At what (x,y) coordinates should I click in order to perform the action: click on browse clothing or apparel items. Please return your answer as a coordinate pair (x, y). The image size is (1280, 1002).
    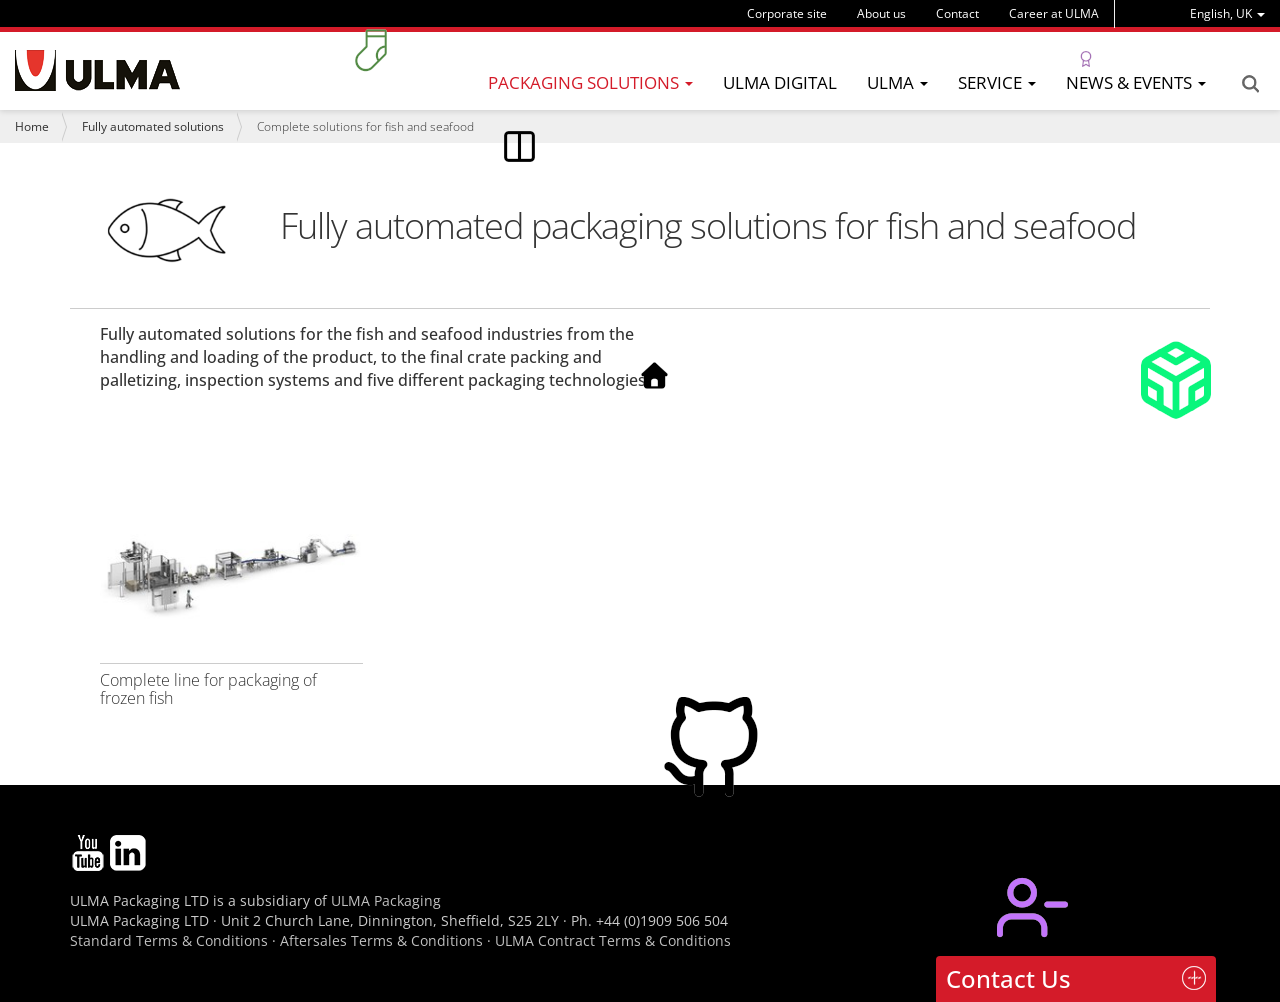
    Looking at the image, I should click on (372, 49).